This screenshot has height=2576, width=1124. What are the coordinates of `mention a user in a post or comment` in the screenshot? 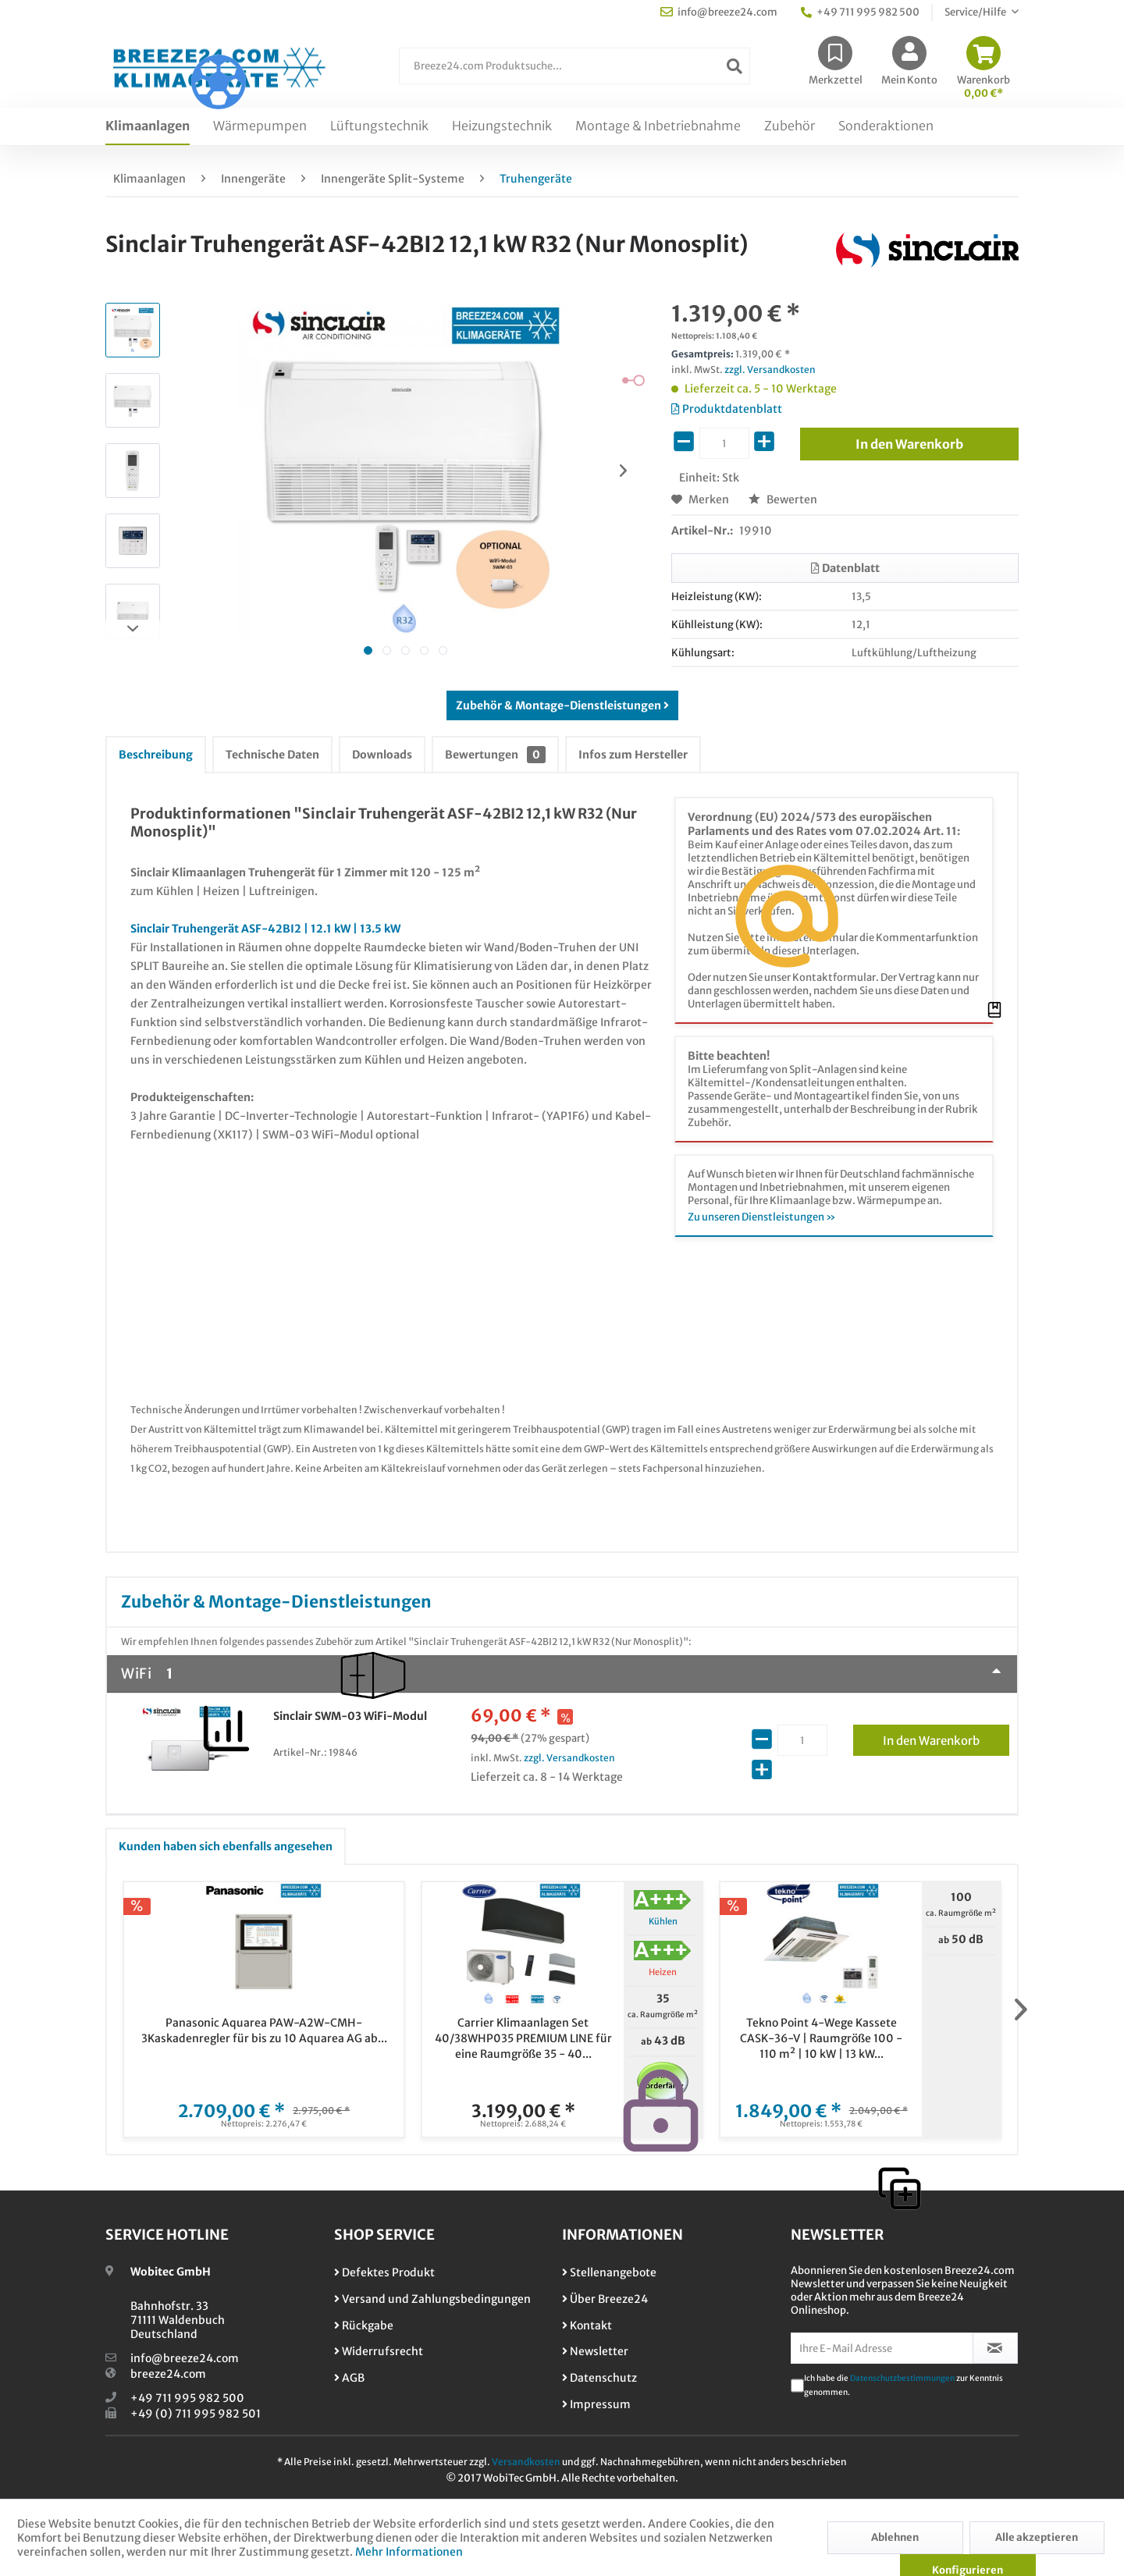 It's located at (787, 916).